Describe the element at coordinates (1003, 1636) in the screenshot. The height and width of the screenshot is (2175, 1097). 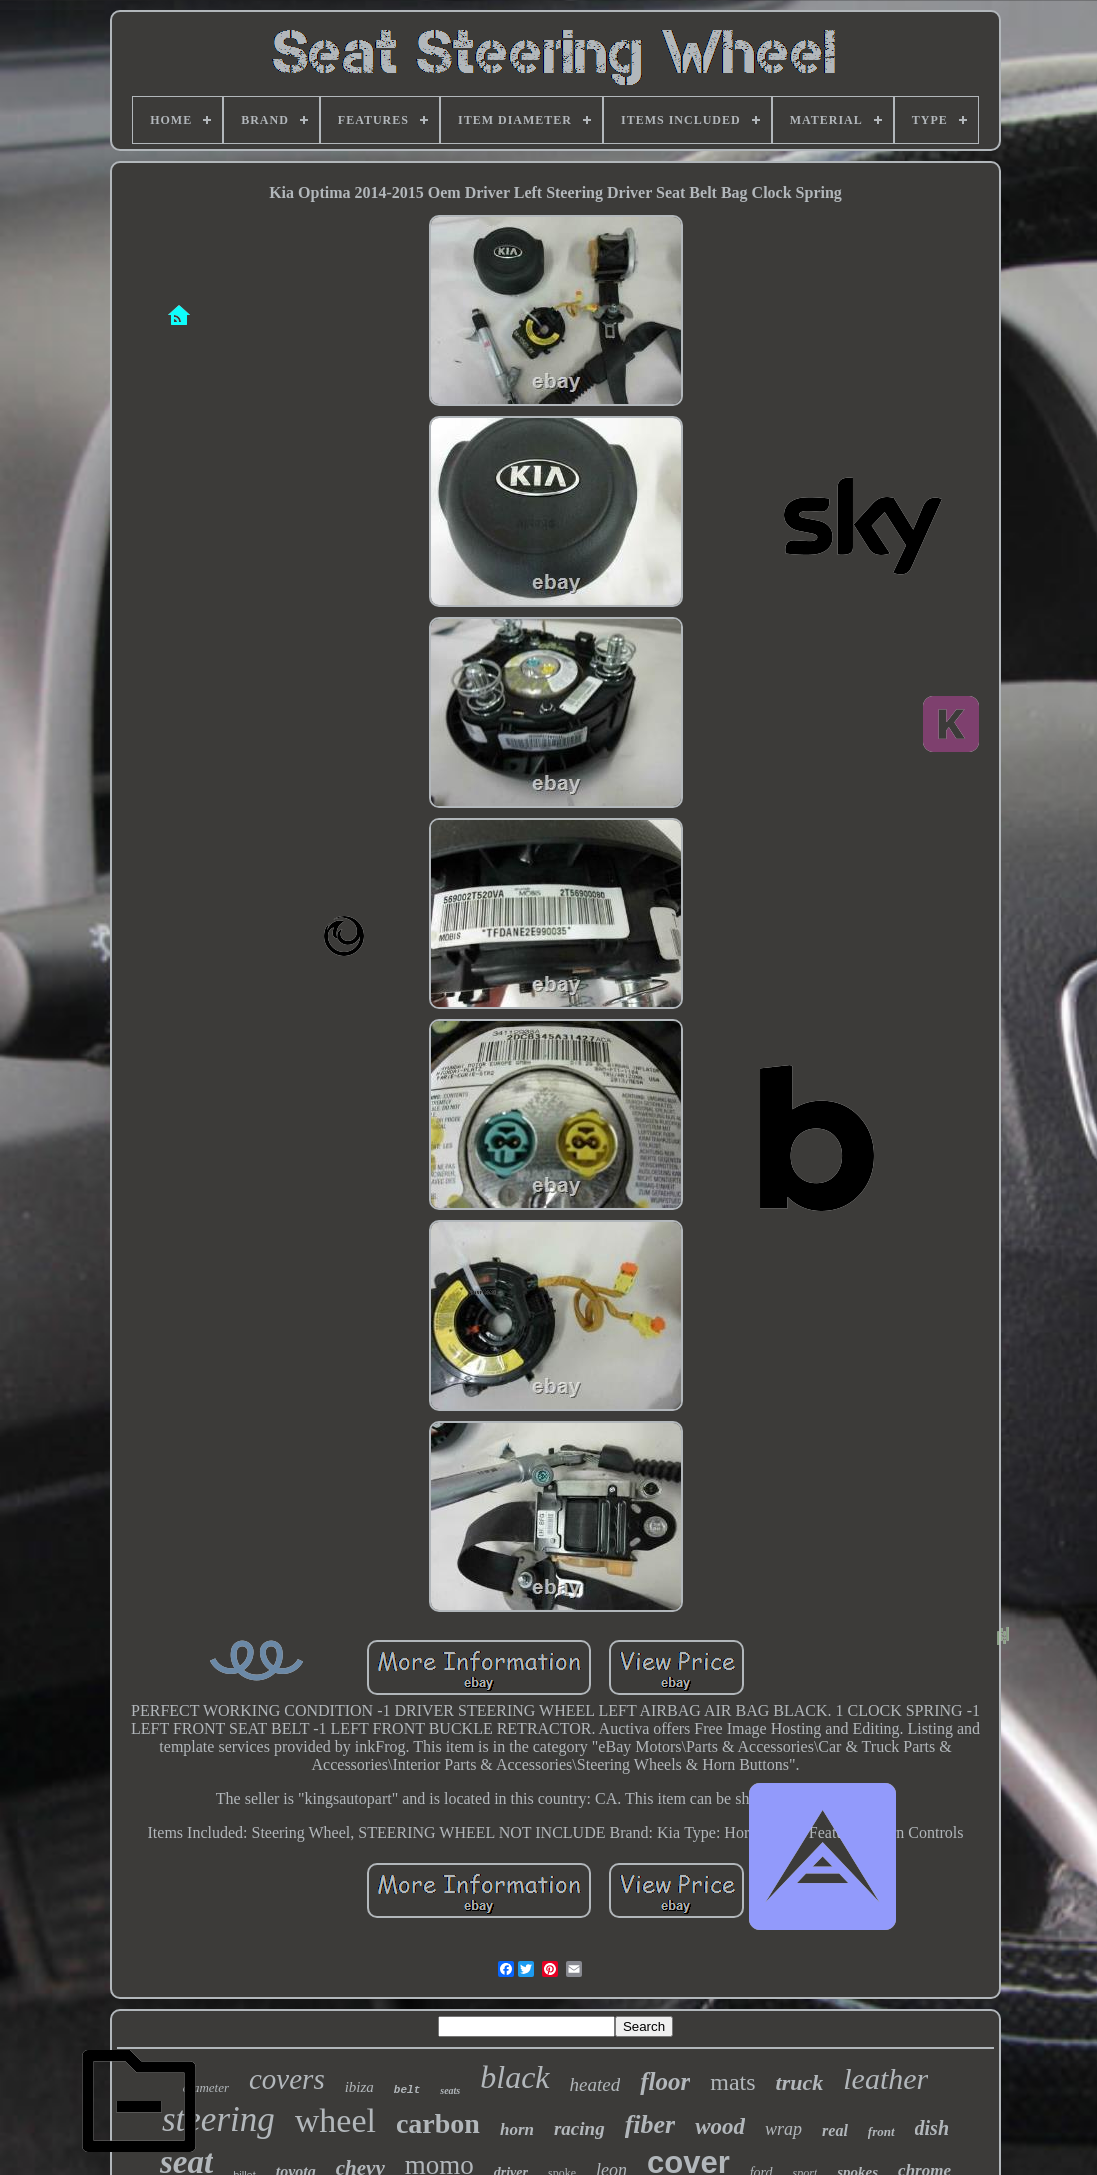
I see `pandas Python data analysis library logo` at that location.